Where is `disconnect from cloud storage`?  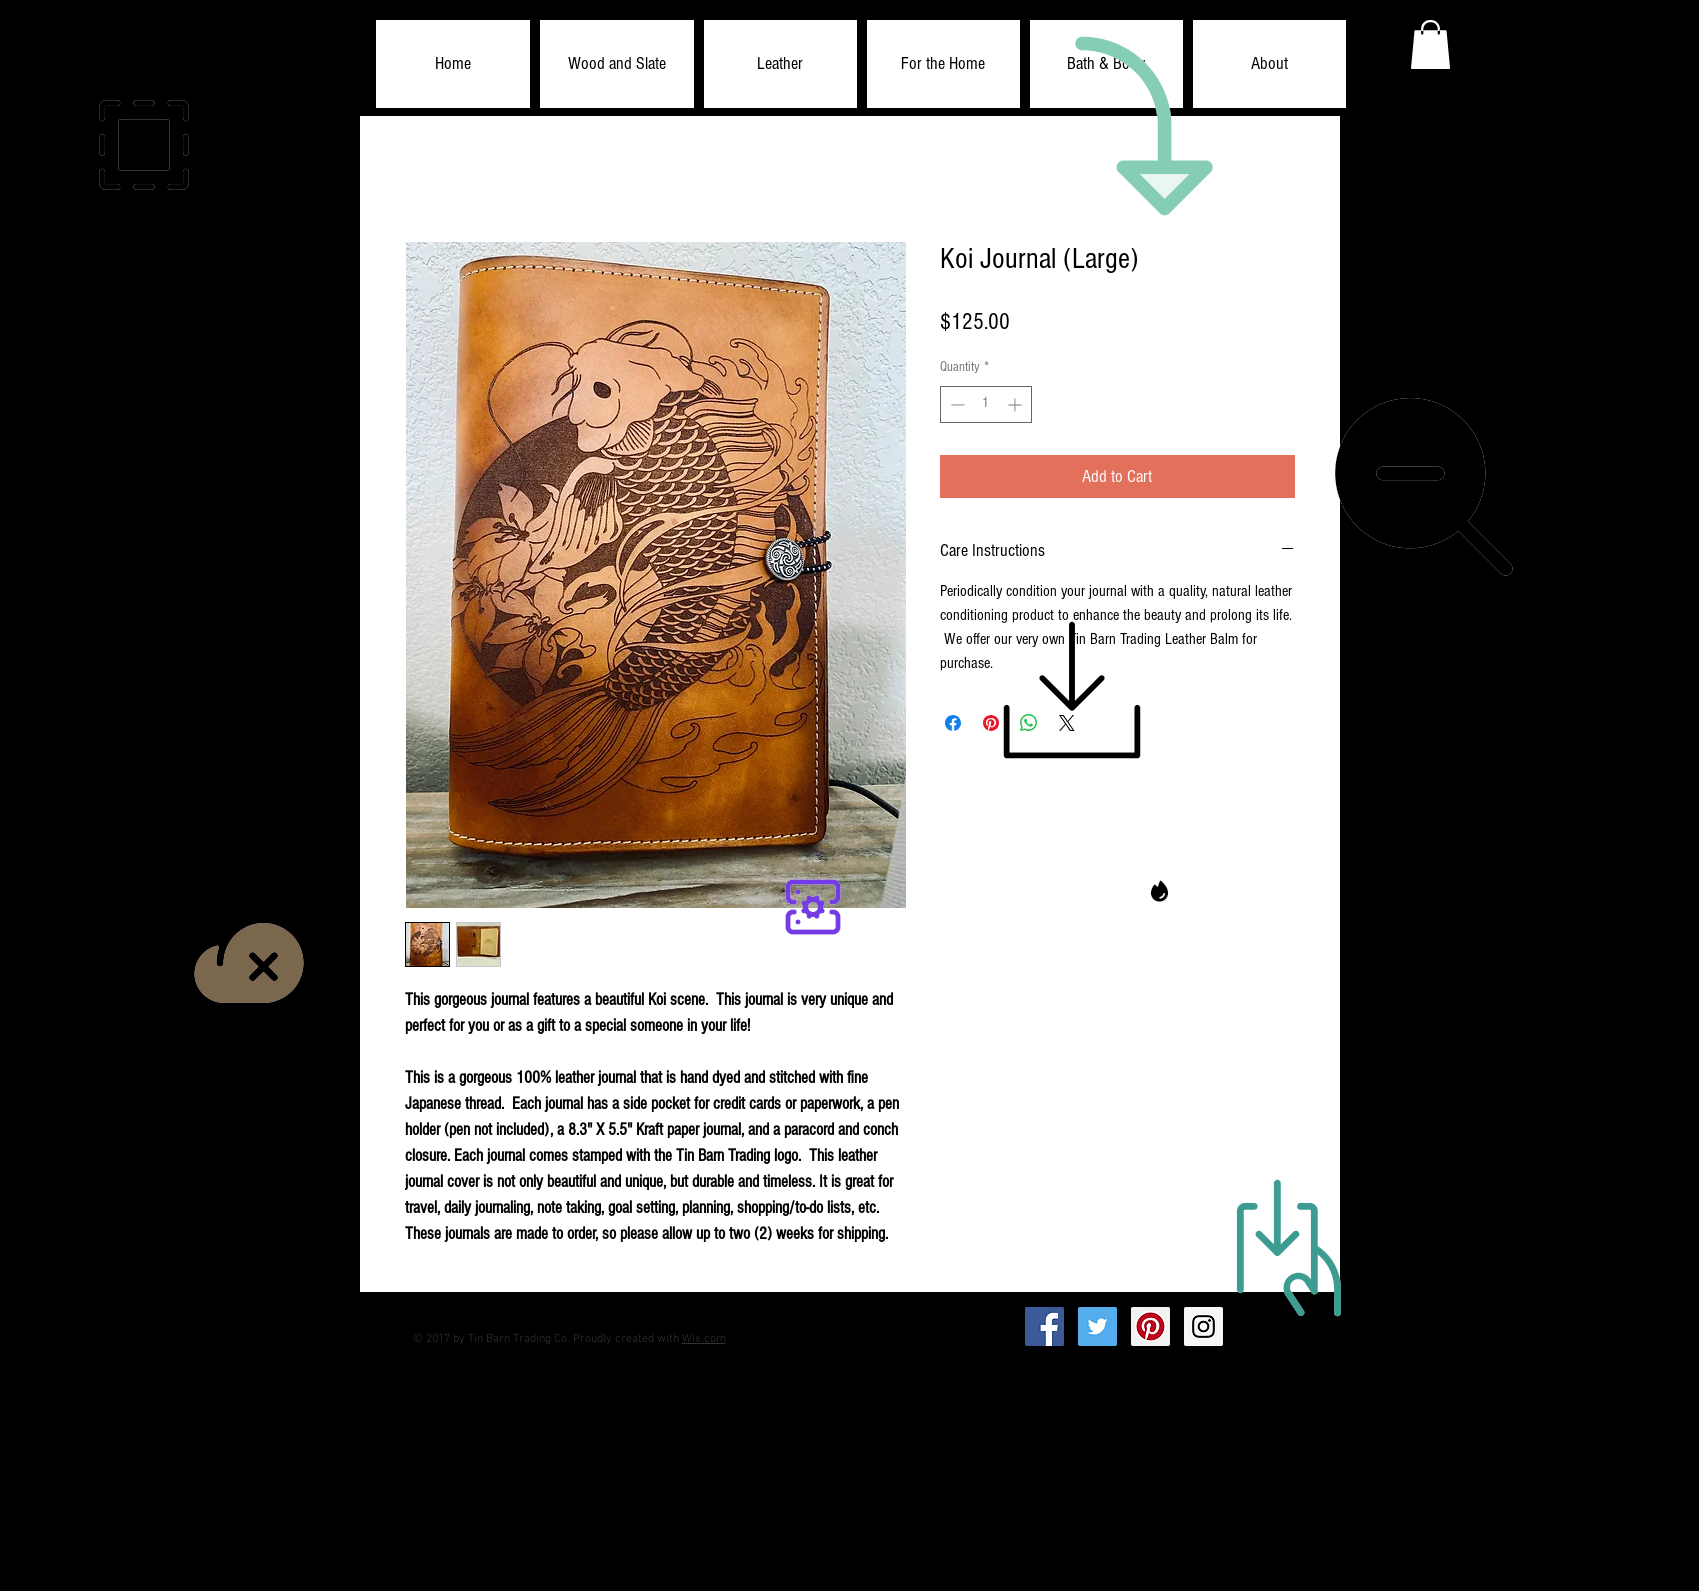 disconnect from cloud storage is located at coordinates (249, 963).